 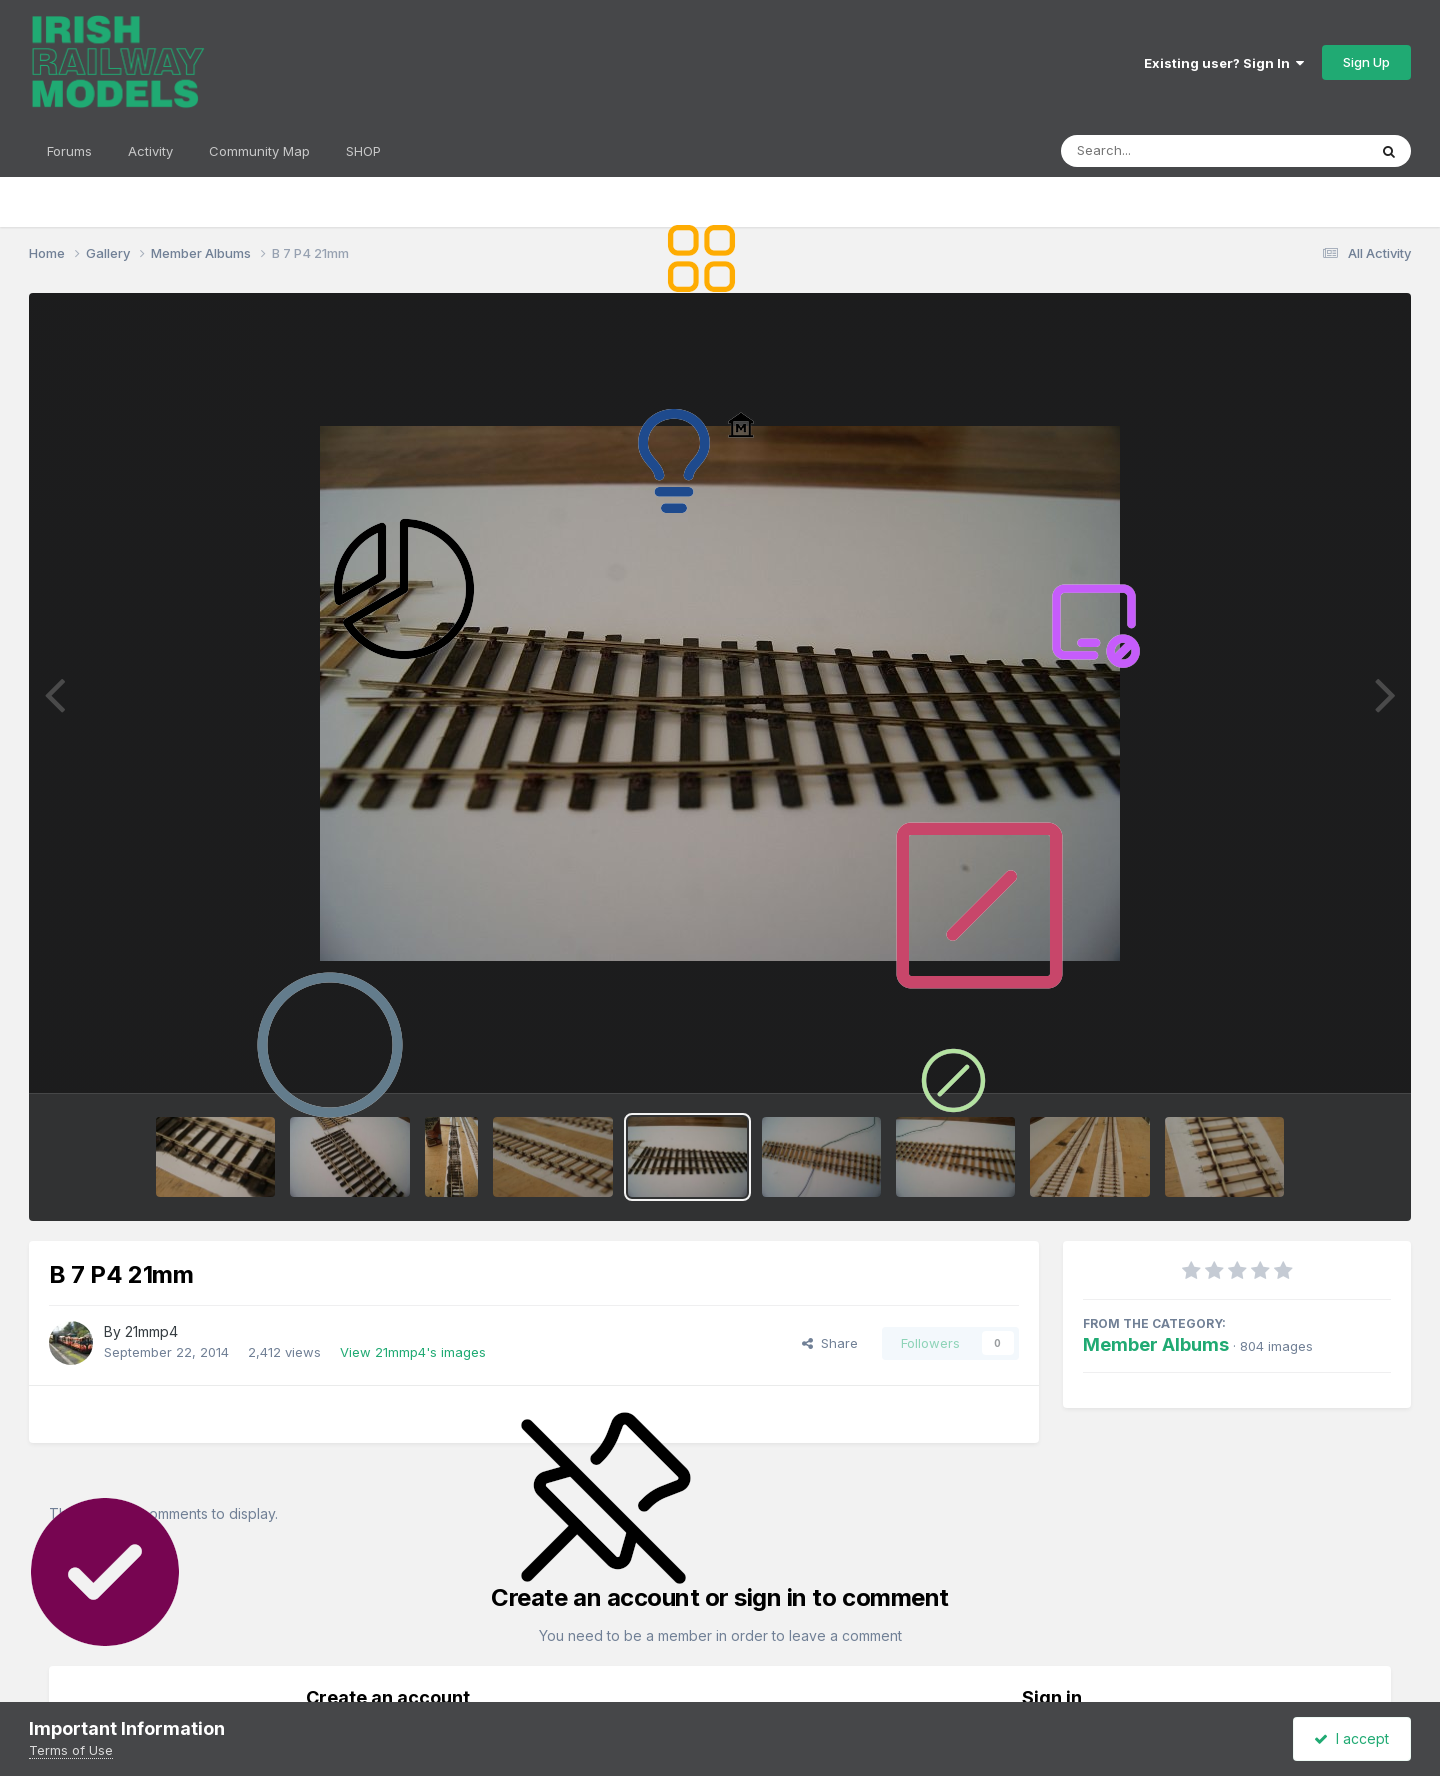 I want to click on unpin an item from your saved collection, so click(x=601, y=1501).